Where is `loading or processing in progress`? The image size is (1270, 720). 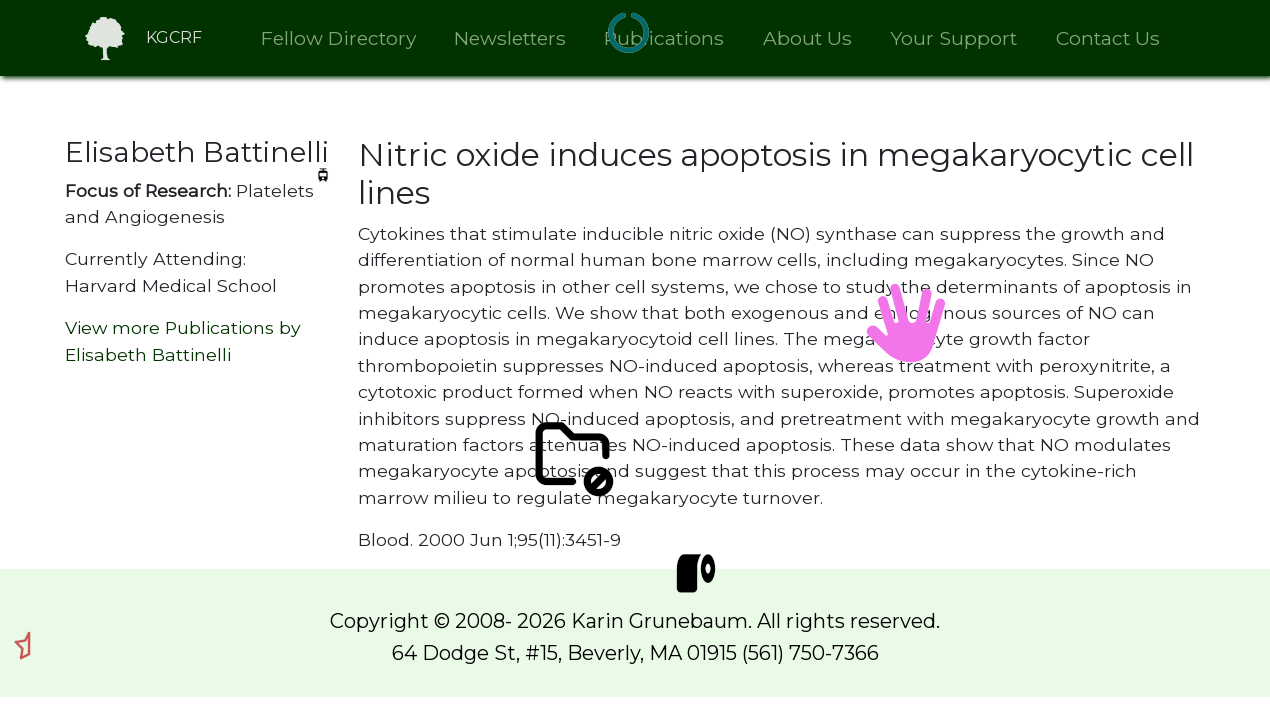
loading or processing in progress is located at coordinates (628, 32).